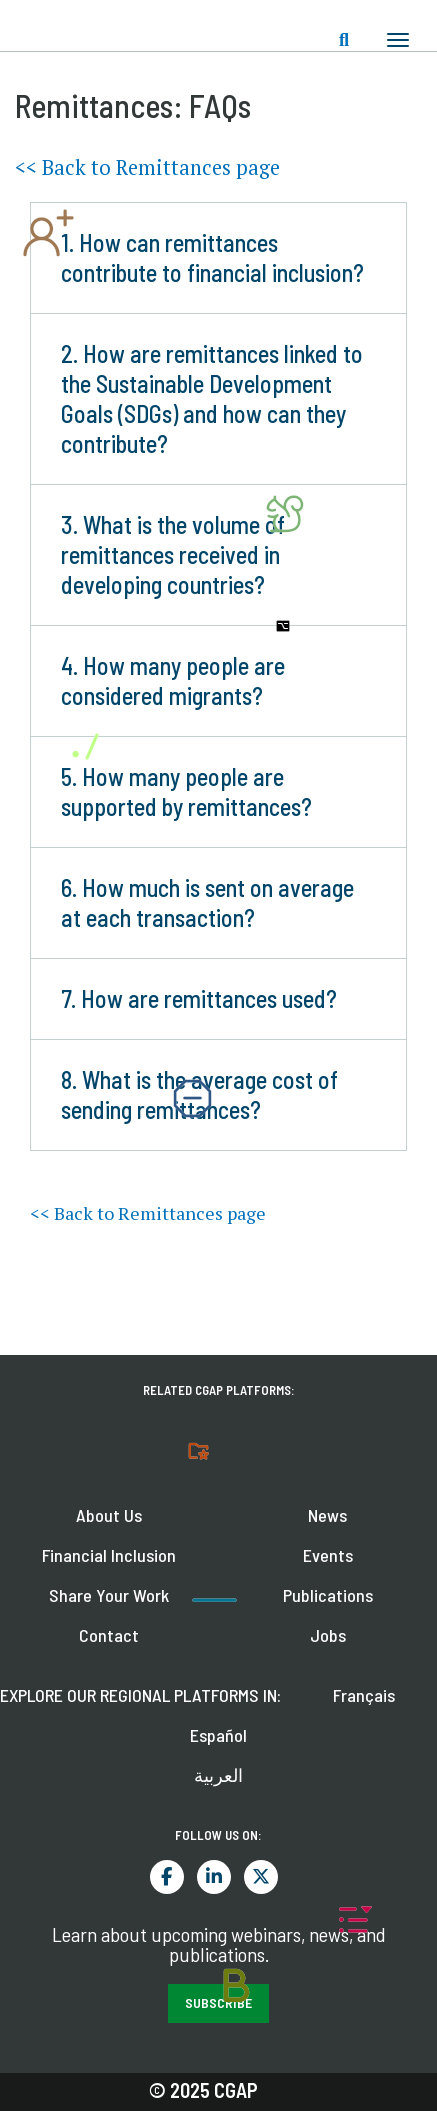 The image size is (437, 2111). What do you see at coordinates (354, 1919) in the screenshot?
I see `select multiple items from a list` at bounding box center [354, 1919].